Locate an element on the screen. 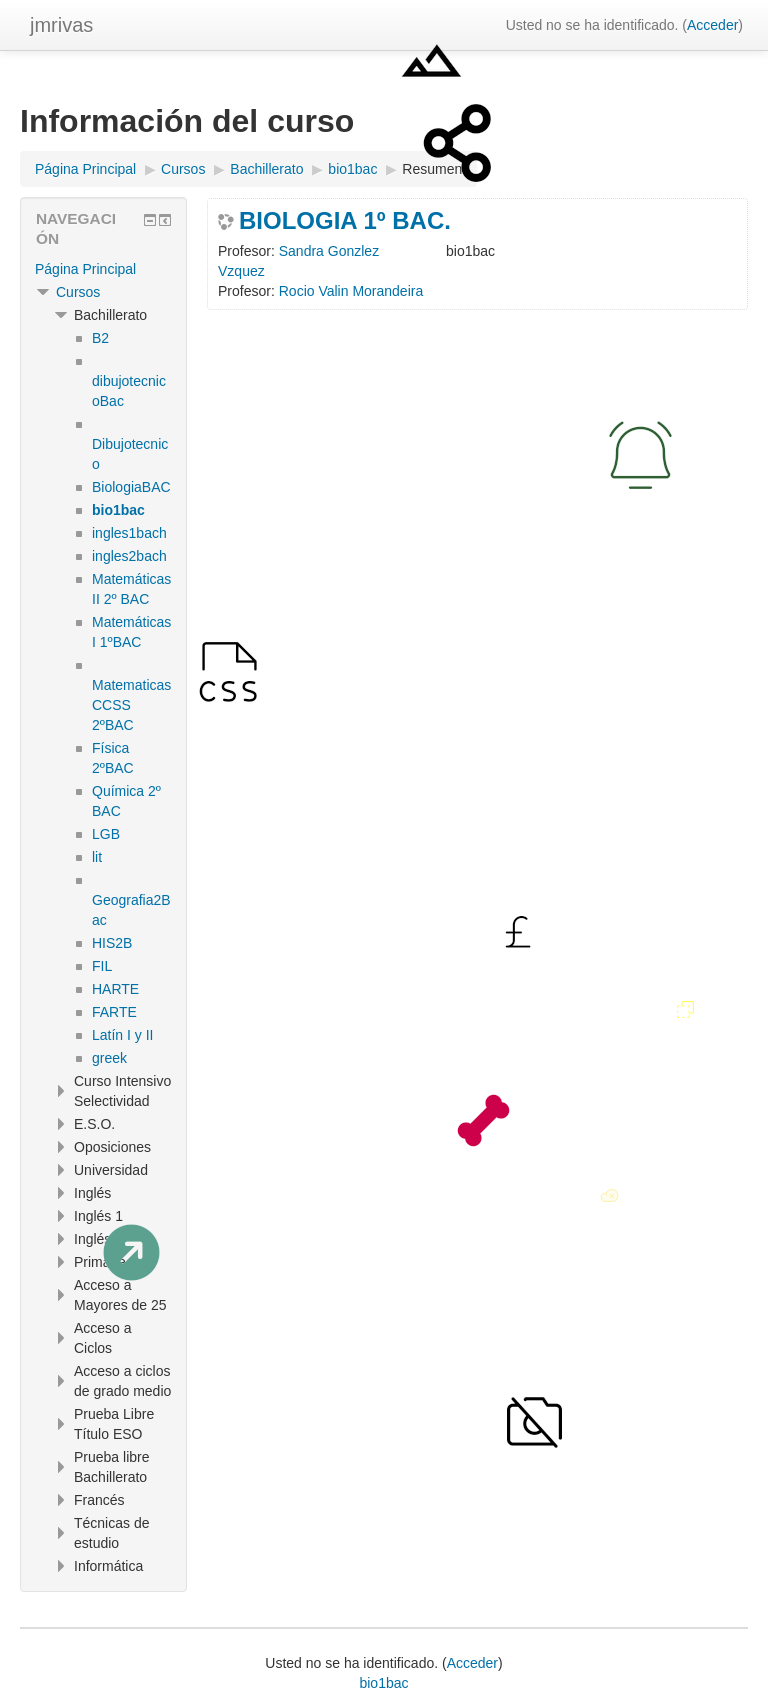 This screenshot has height=1707, width=768. bring selection to front is located at coordinates (685, 1009).